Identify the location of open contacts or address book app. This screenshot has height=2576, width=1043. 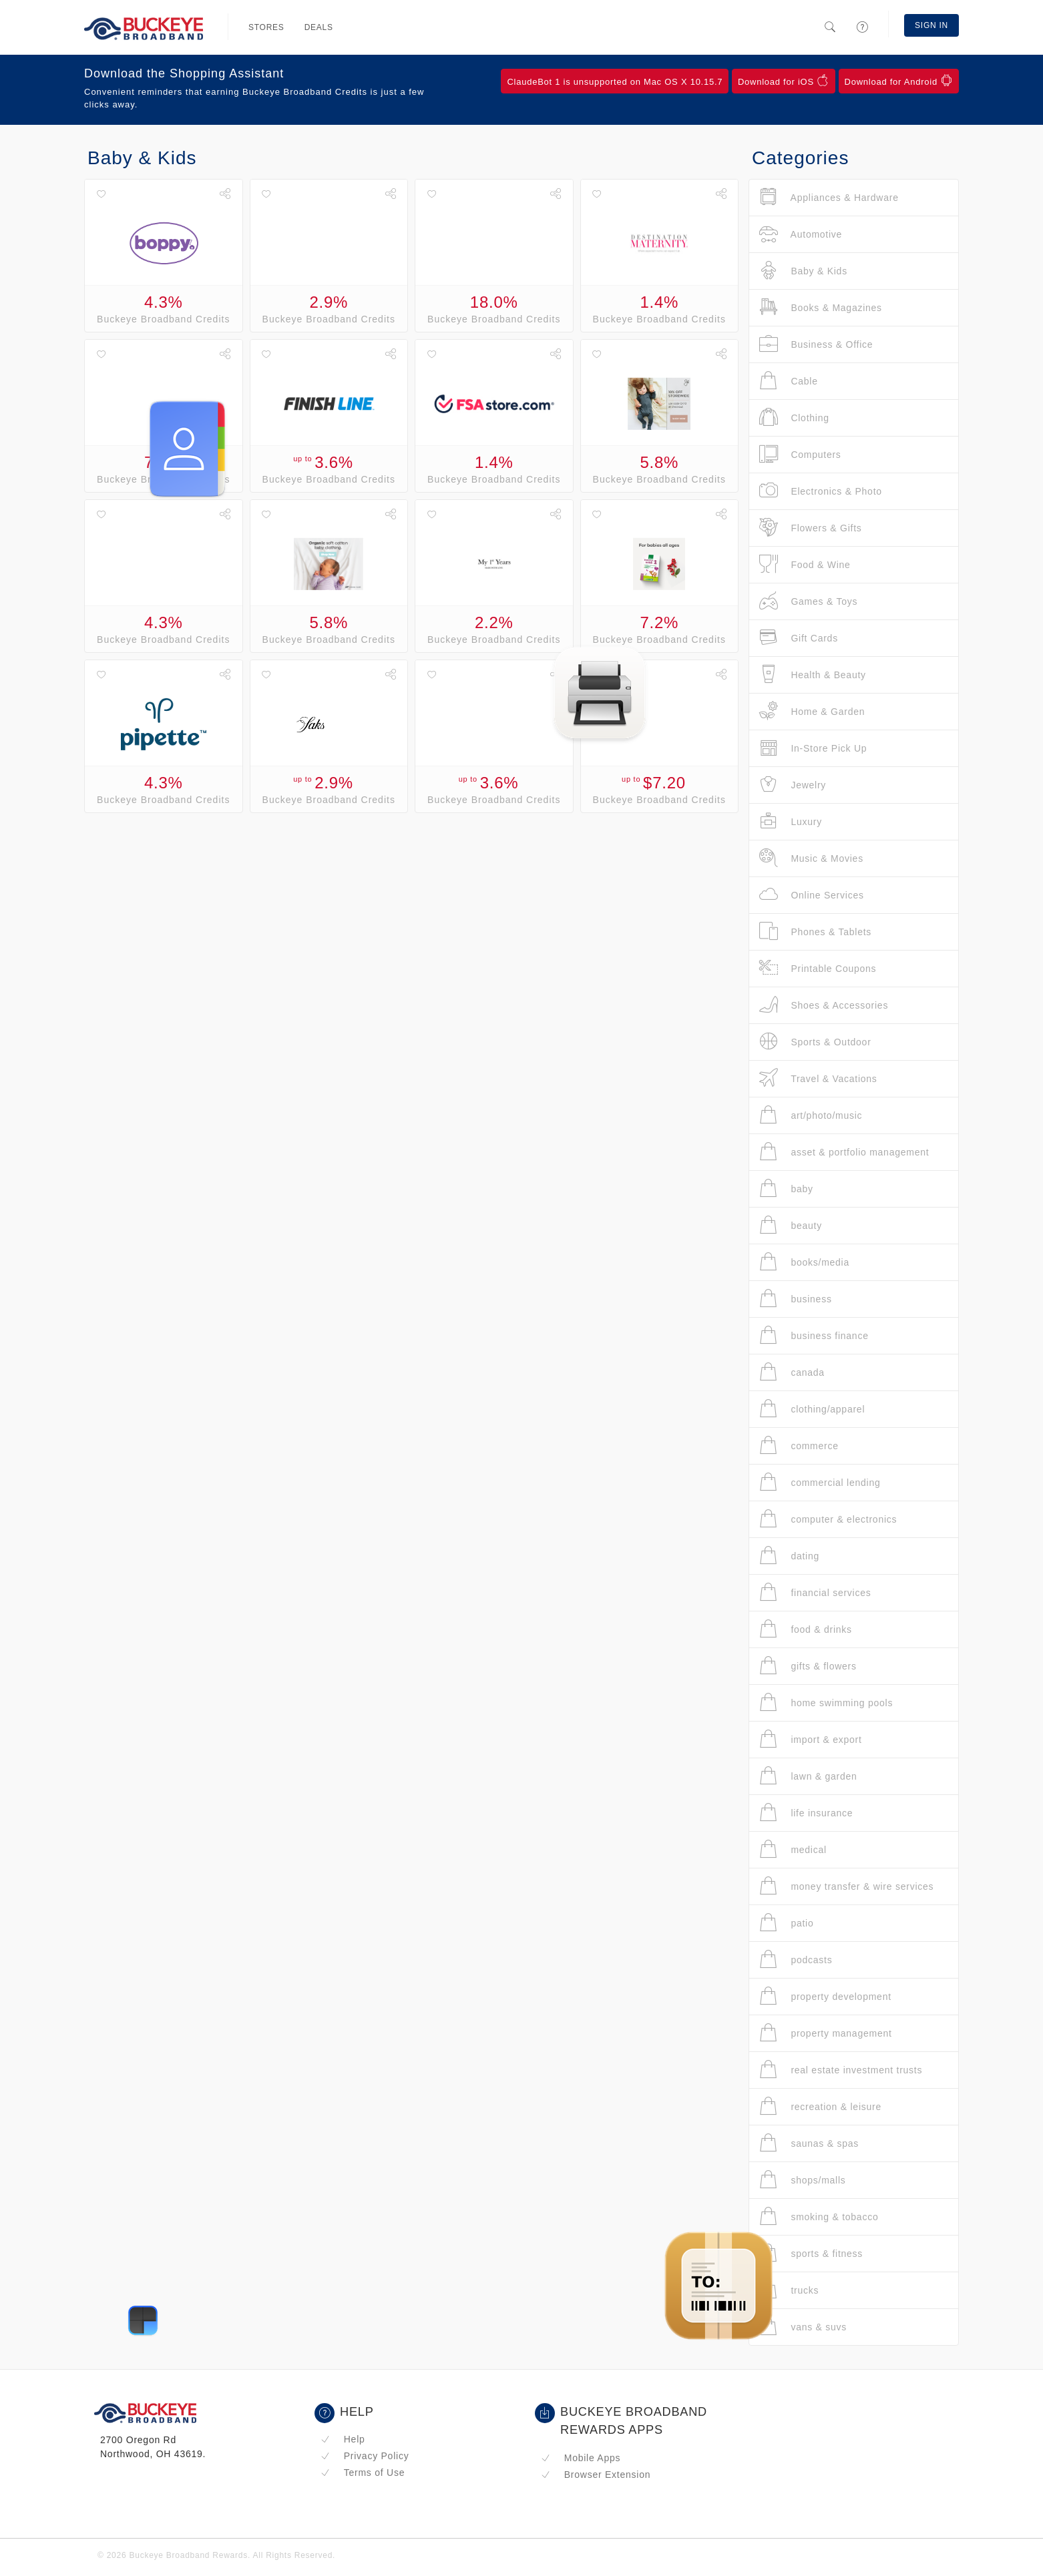
(187, 449).